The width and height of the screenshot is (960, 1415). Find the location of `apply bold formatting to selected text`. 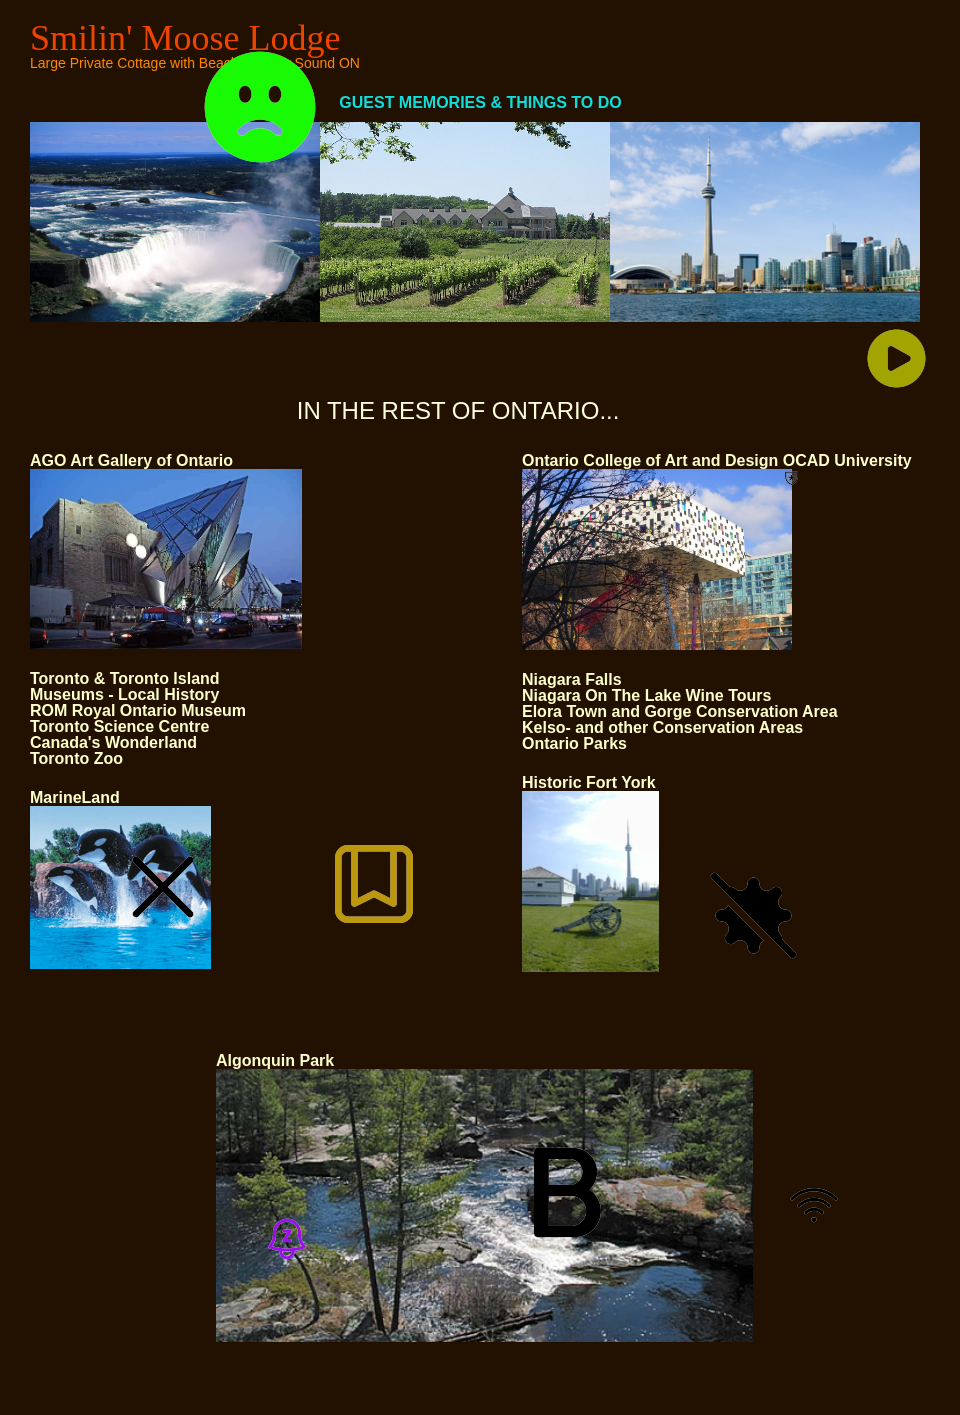

apply bold formatting to selected text is located at coordinates (567, 1192).